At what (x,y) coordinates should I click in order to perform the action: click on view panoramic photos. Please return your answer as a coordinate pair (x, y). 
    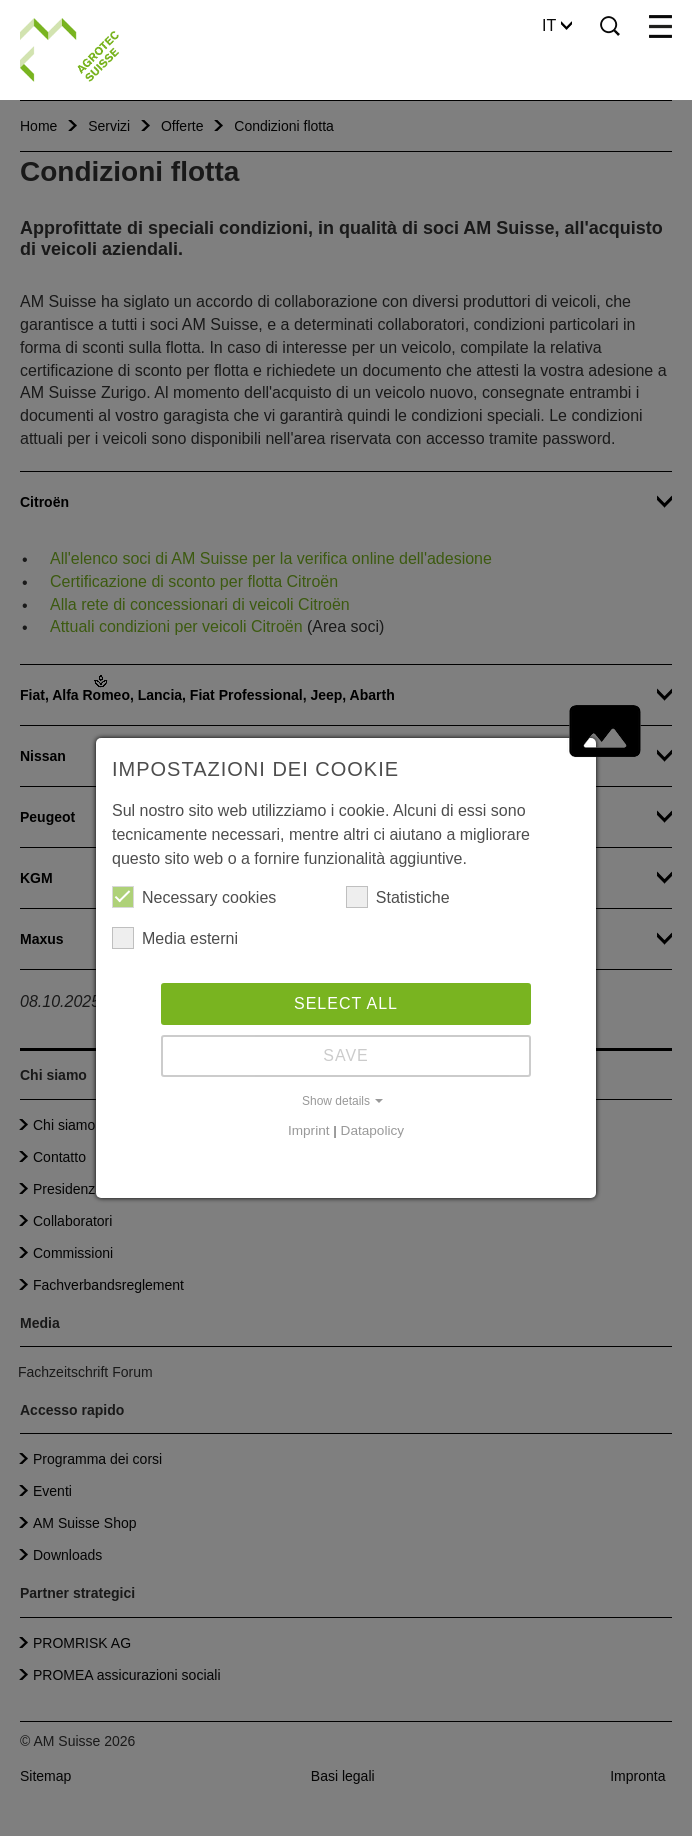
    Looking at the image, I should click on (605, 731).